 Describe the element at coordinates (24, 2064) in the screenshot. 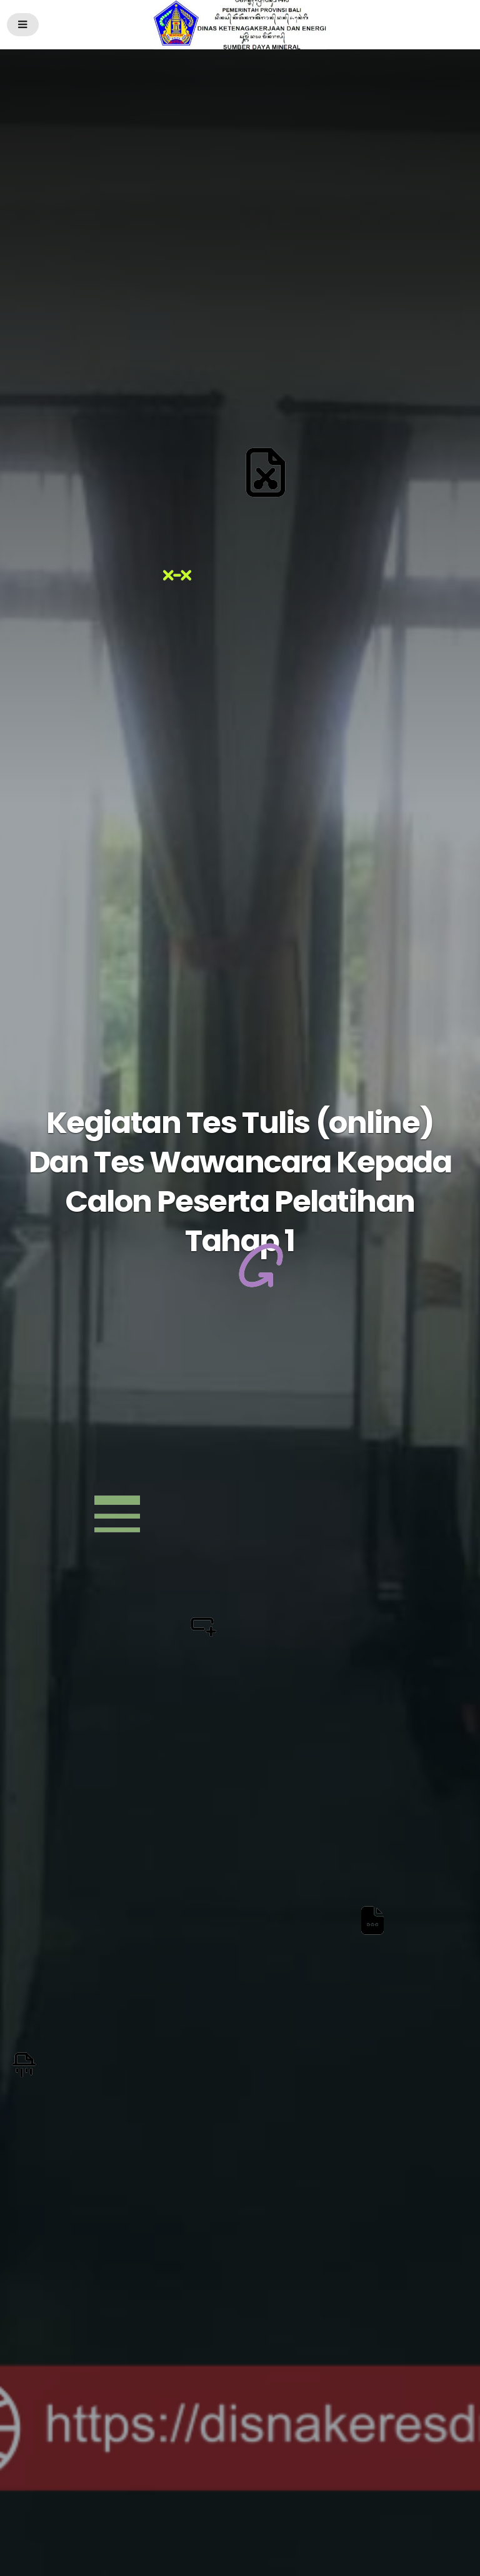

I see `permanently delete a file` at that location.